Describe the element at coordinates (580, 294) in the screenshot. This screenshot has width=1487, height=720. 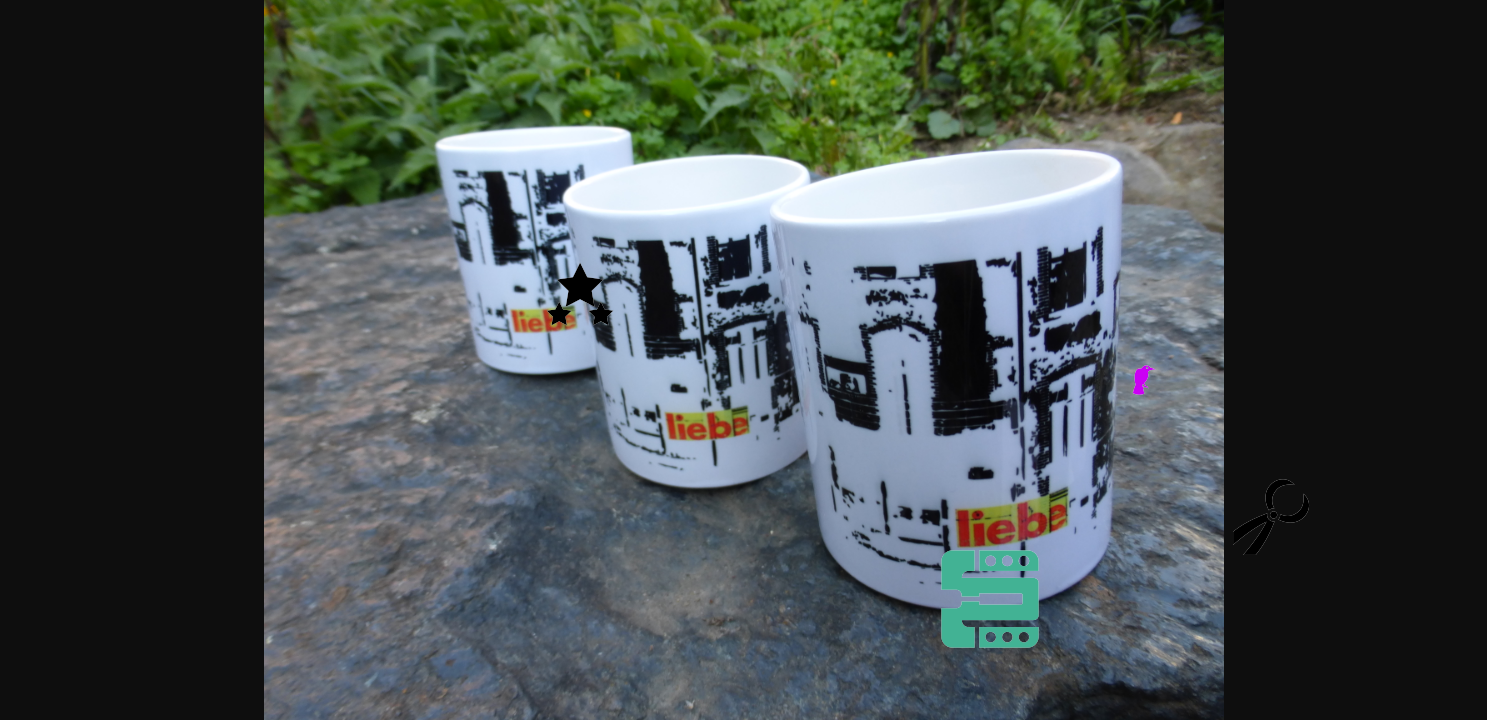
I see `view your ratings or reviews` at that location.